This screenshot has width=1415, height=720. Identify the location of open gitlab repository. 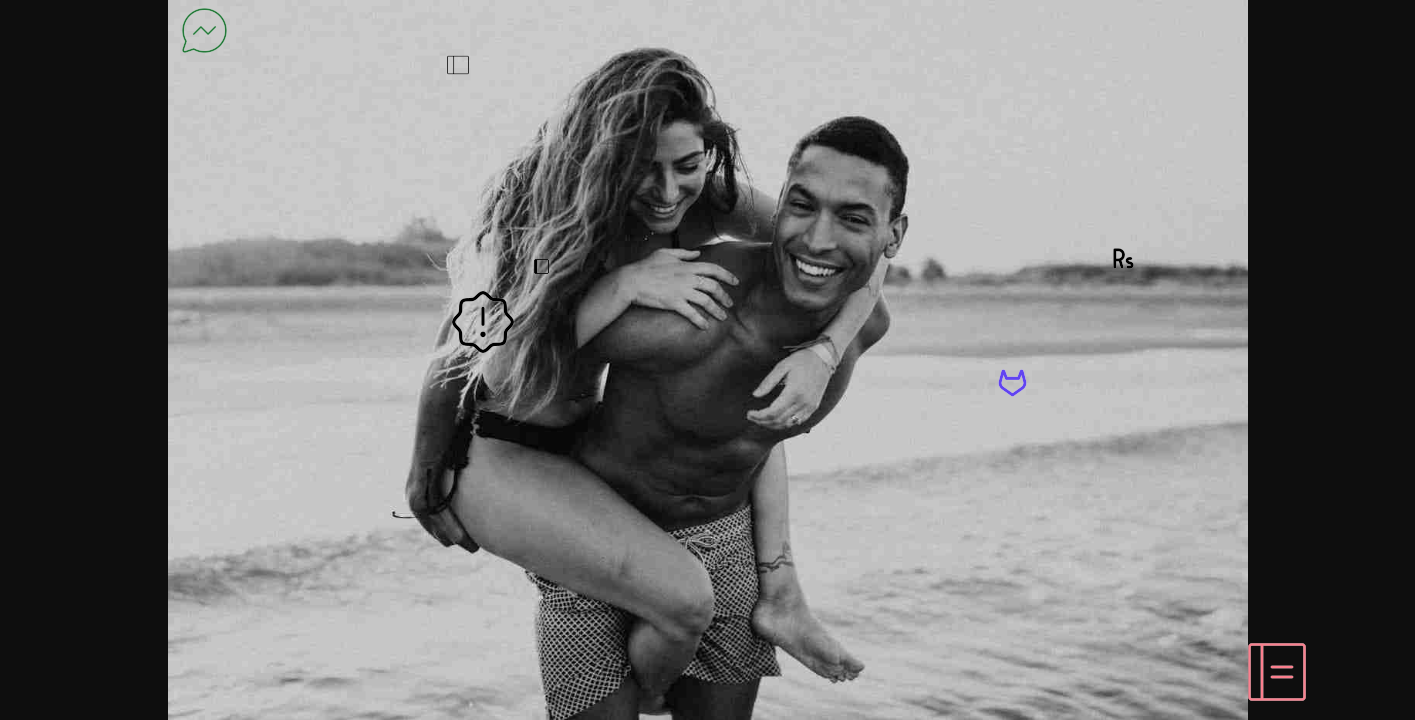
(1012, 382).